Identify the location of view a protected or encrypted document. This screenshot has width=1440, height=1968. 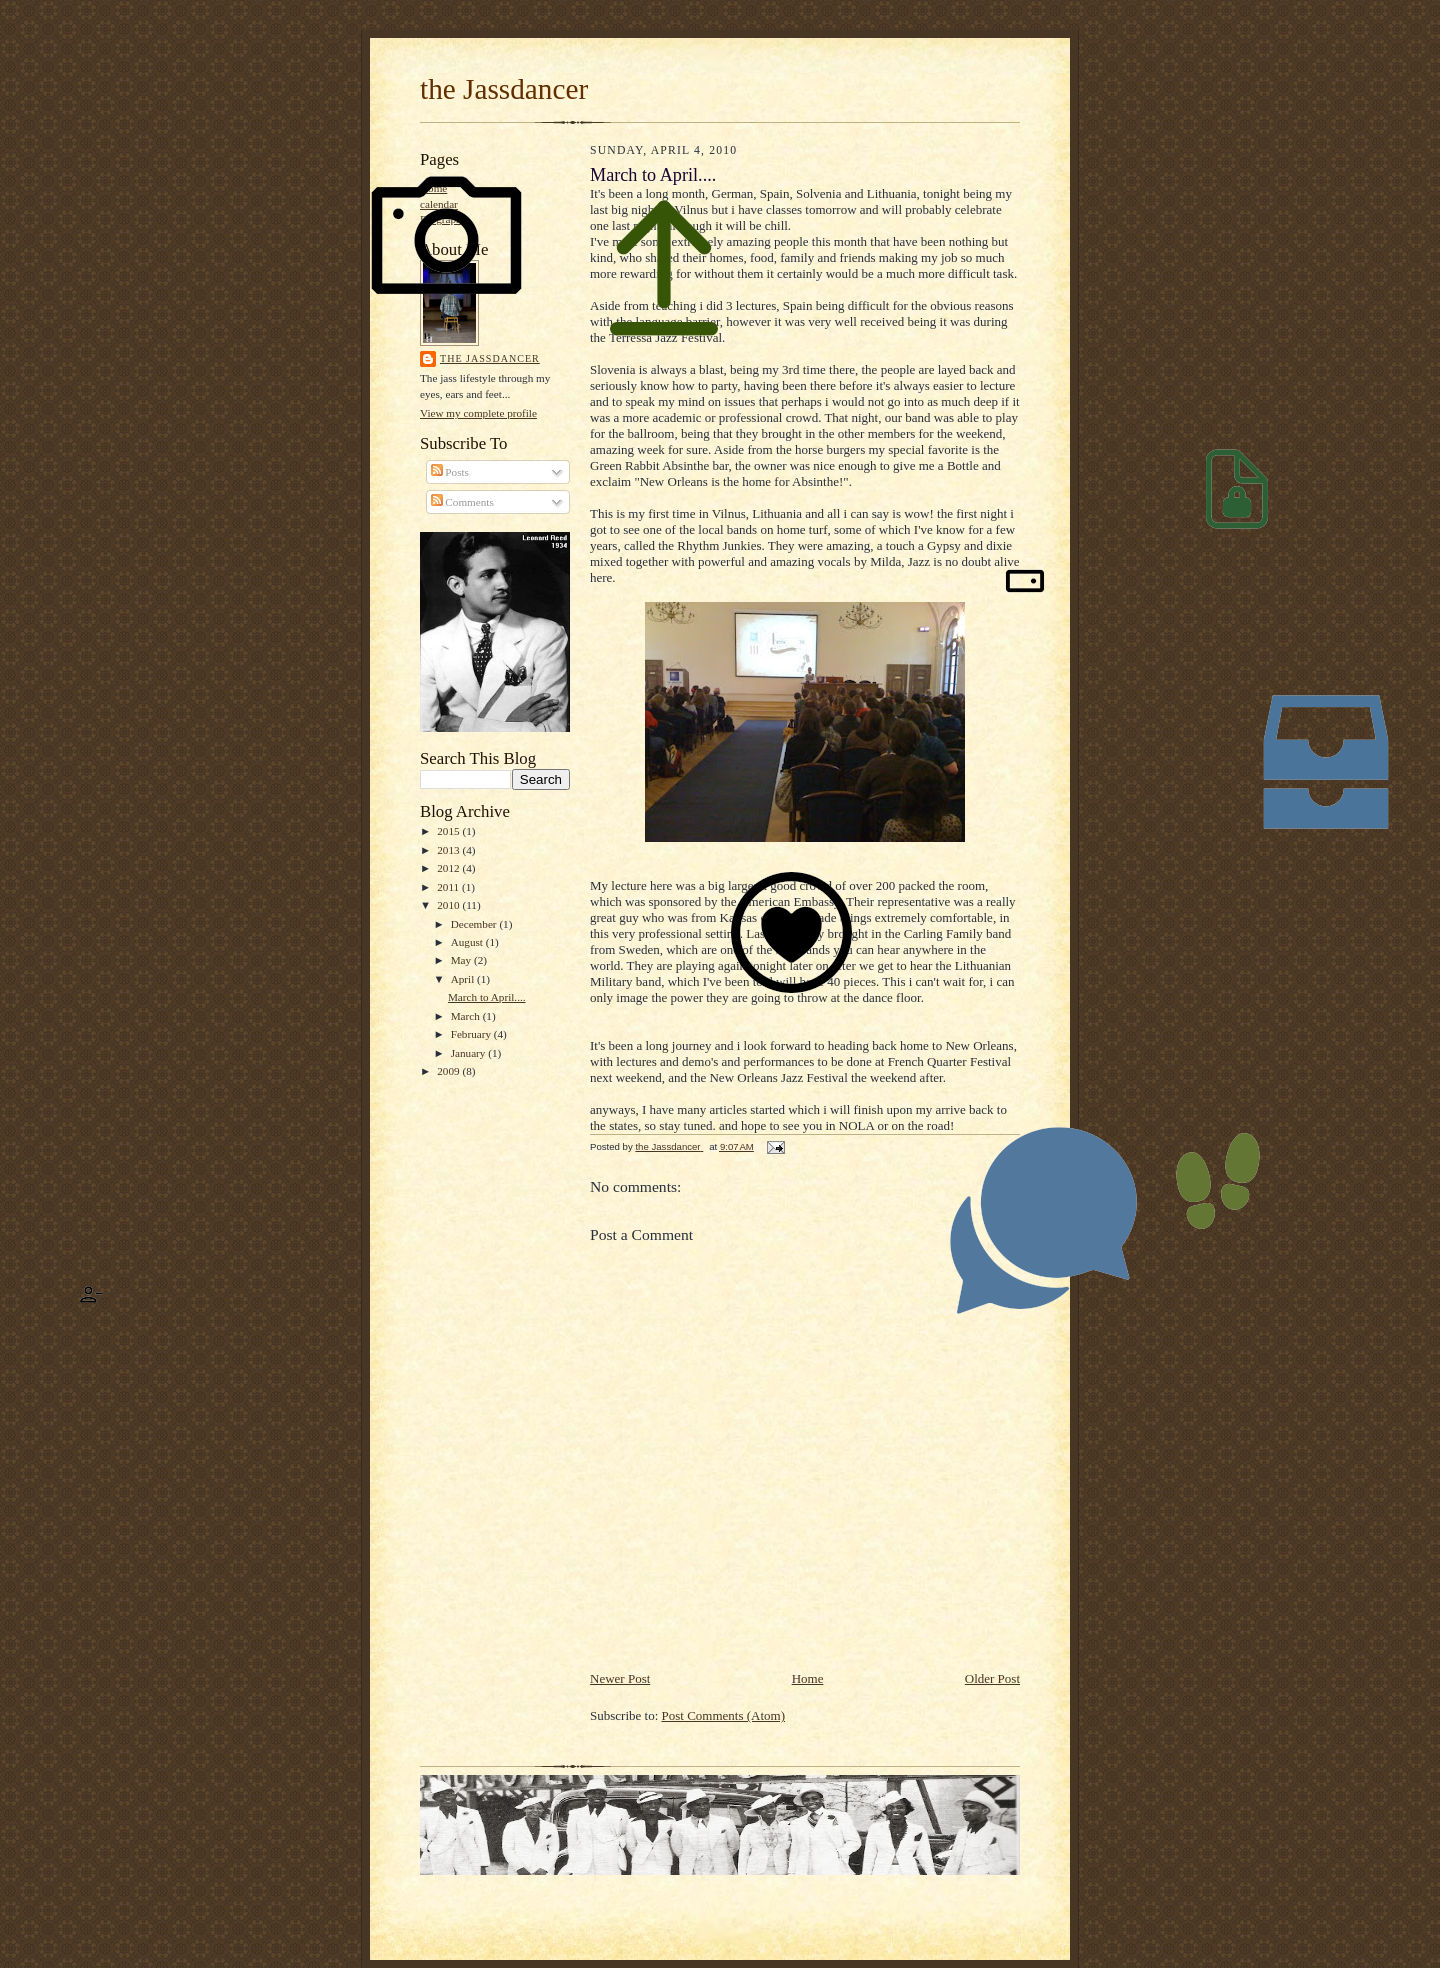
(1237, 489).